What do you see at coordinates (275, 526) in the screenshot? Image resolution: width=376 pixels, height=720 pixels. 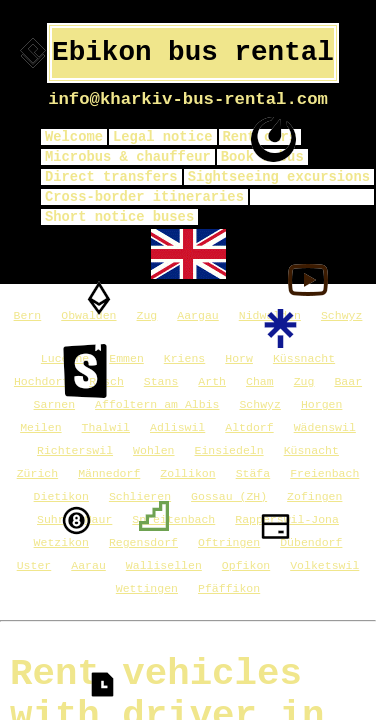 I see `manage payment methods` at bounding box center [275, 526].